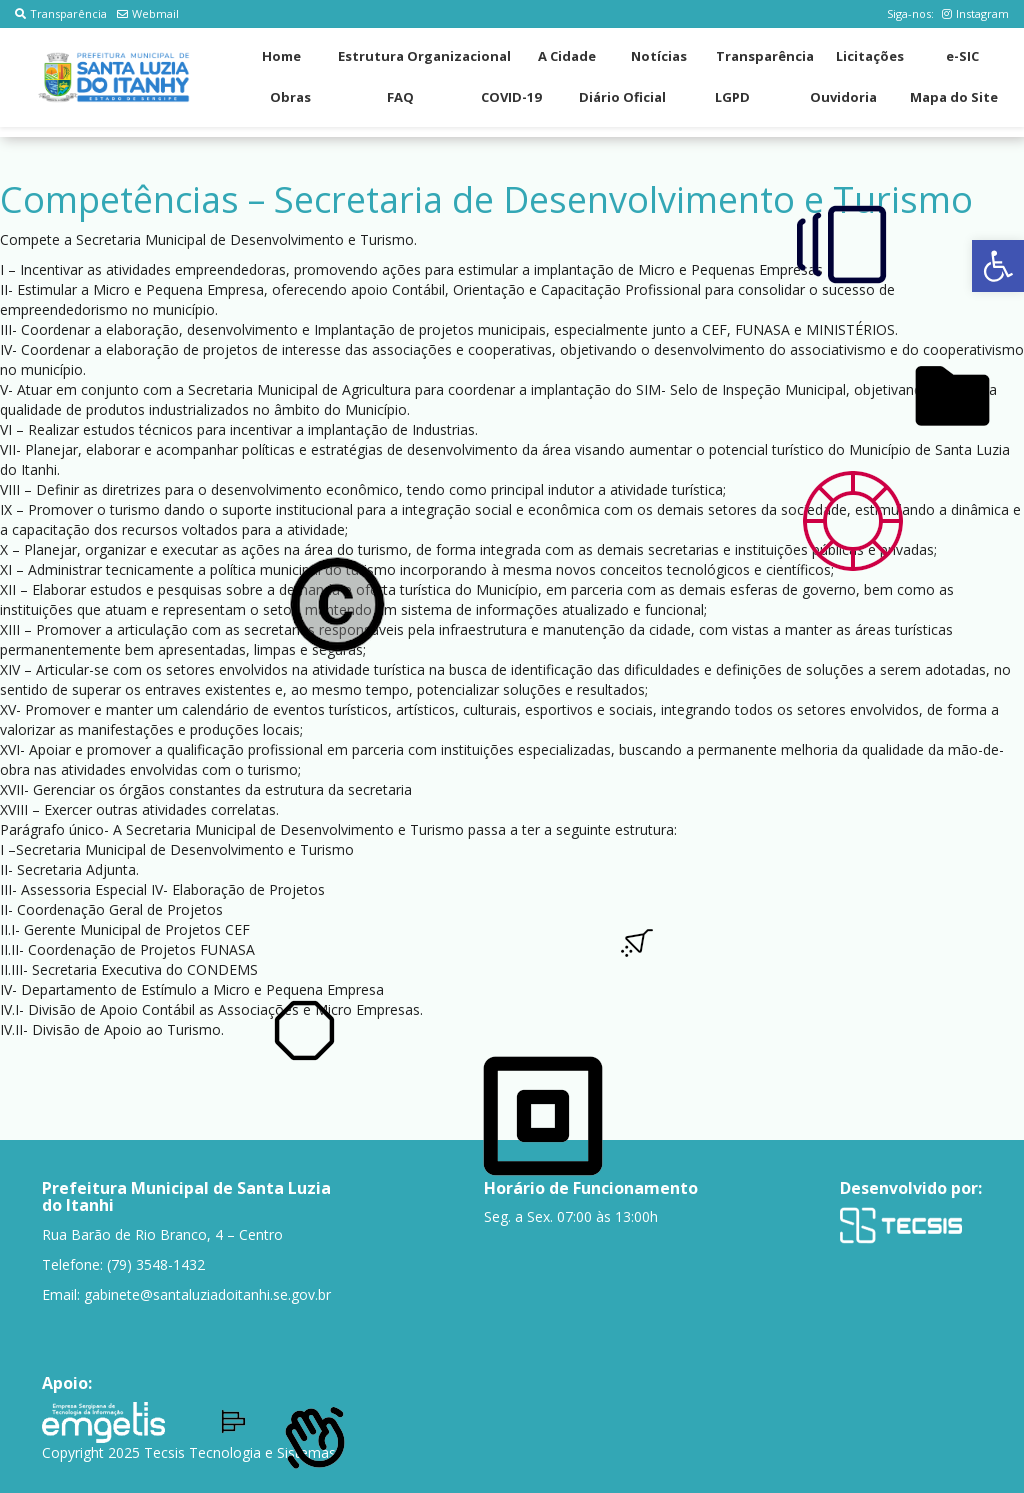 This screenshot has width=1024, height=1493. I want to click on access bathroom or shower facilities, so click(636, 941).